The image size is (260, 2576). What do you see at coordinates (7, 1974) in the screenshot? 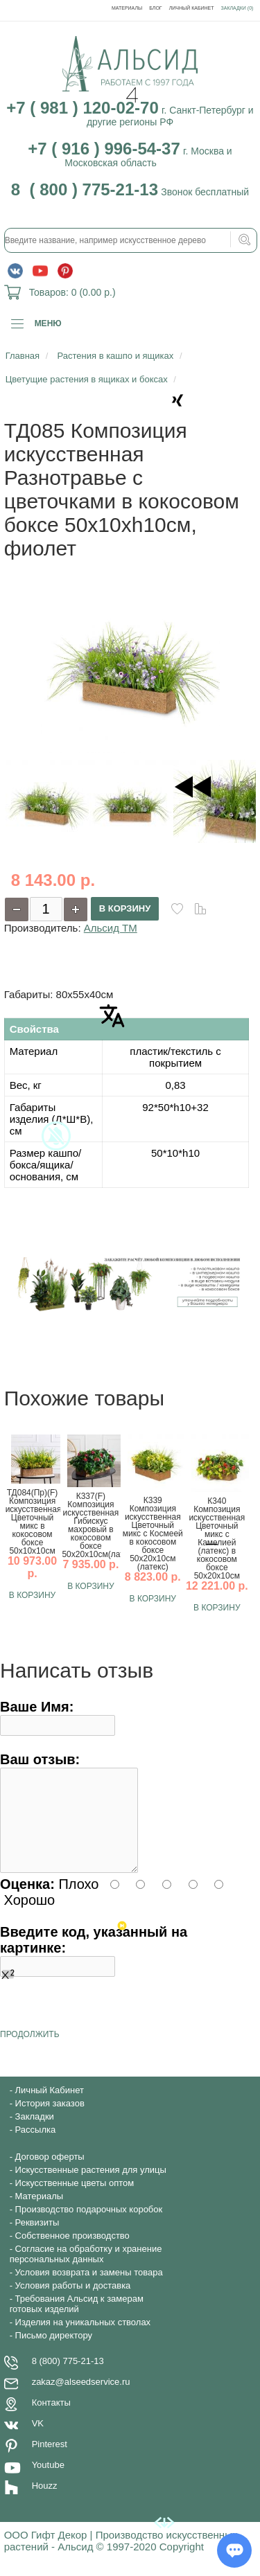
I see `format text as superscript` at bounding box center [7, 1974].